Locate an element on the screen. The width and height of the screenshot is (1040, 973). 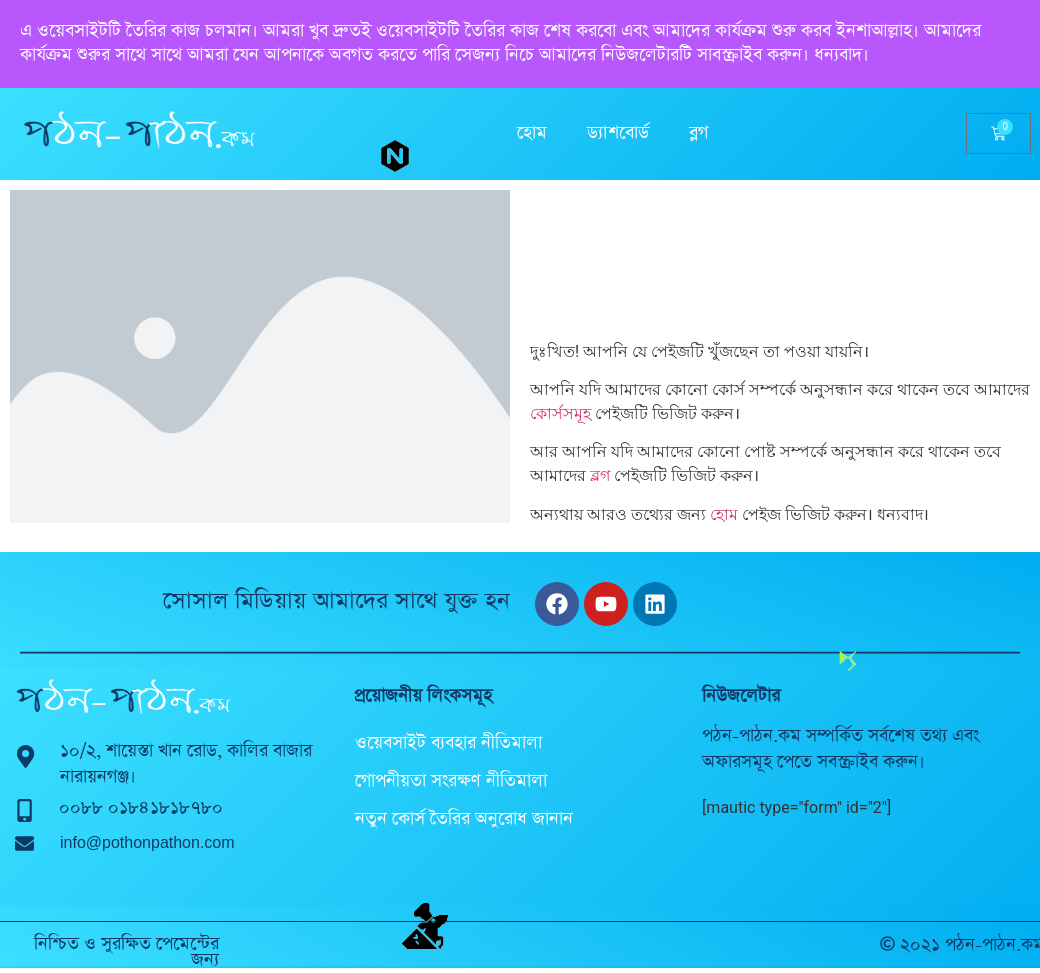
ratatui terminal UI library logo is located at coordinates (425, 926).